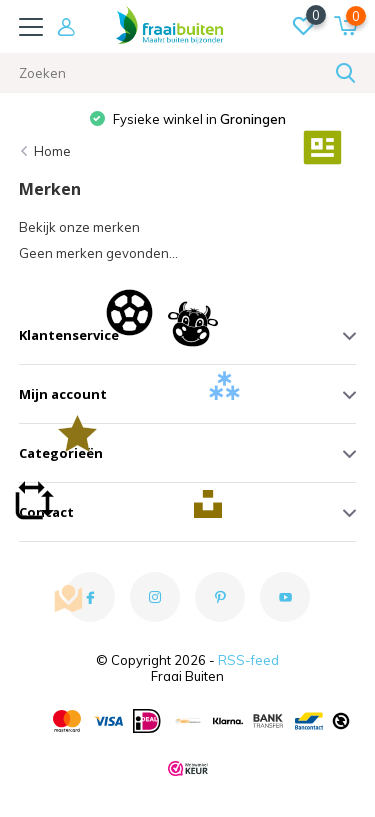 This screenshot has height=817, width=375. I want to click on access football or soccer content, so click(129, 312).